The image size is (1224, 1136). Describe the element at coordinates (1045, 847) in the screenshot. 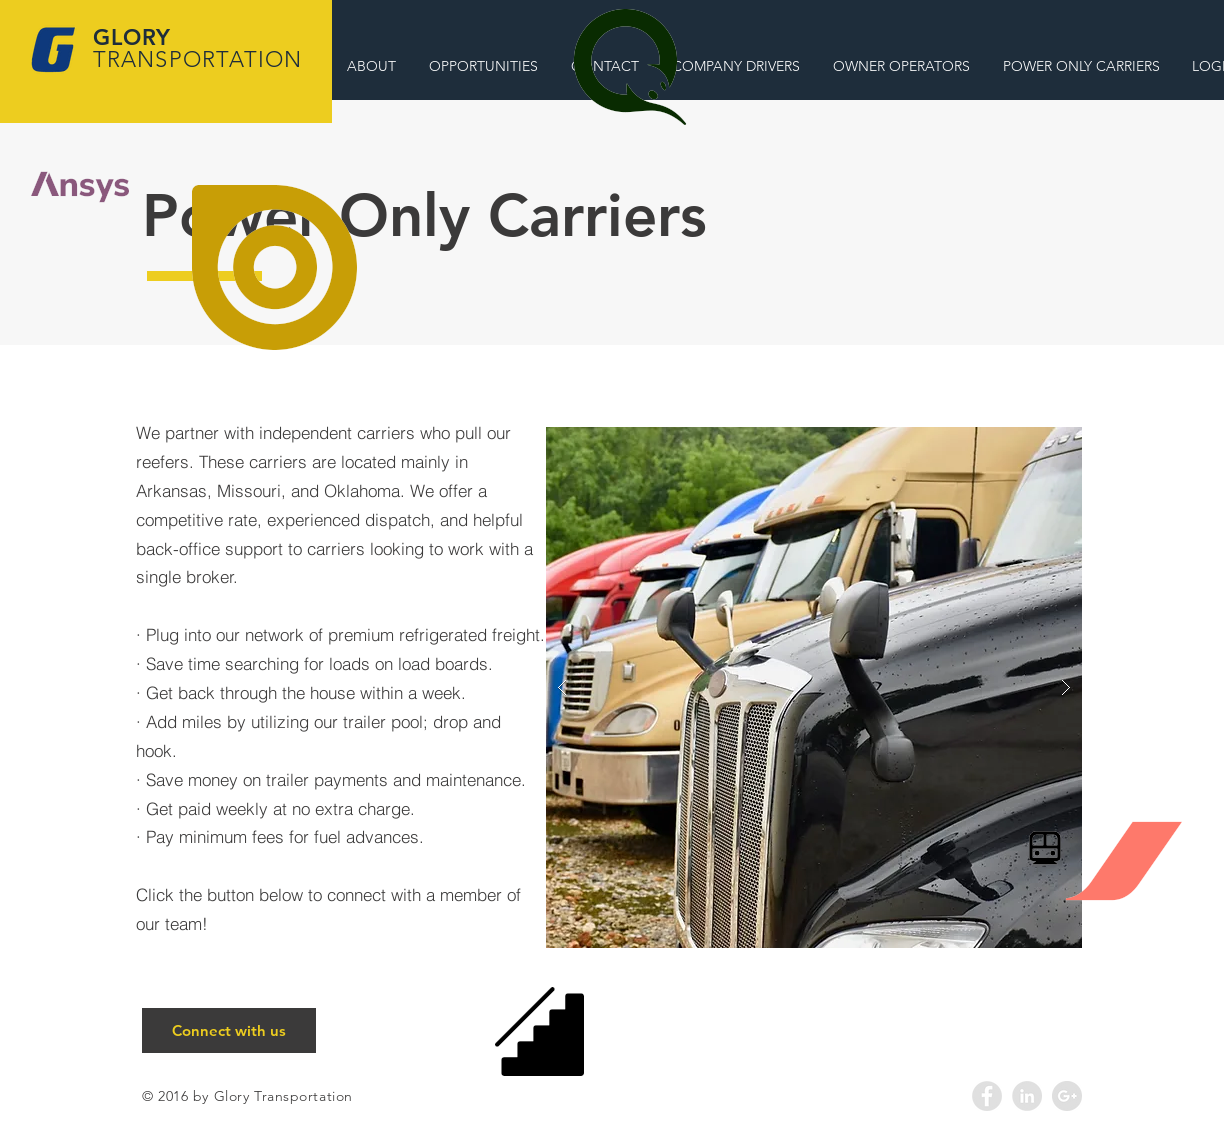

I see `view subway or metro transit options` at that location.